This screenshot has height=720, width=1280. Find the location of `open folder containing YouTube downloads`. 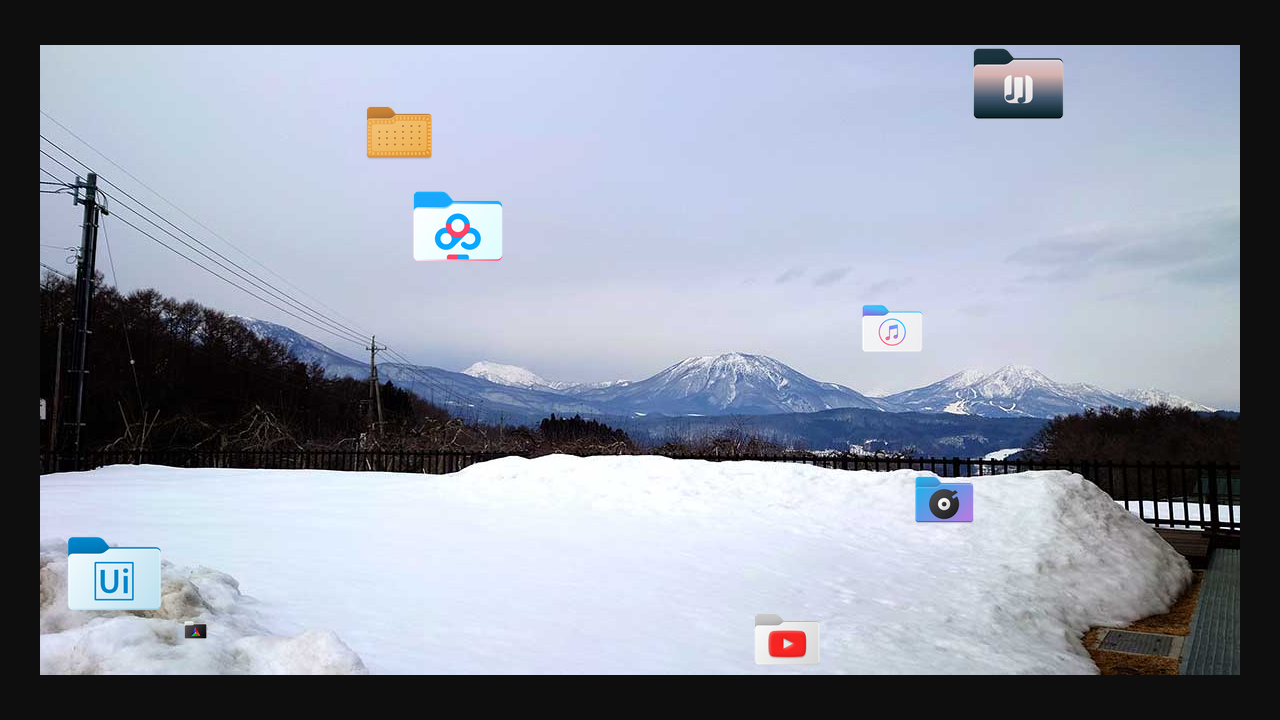

open folder containing YouTube downloads is located at coordinates (787, 641).